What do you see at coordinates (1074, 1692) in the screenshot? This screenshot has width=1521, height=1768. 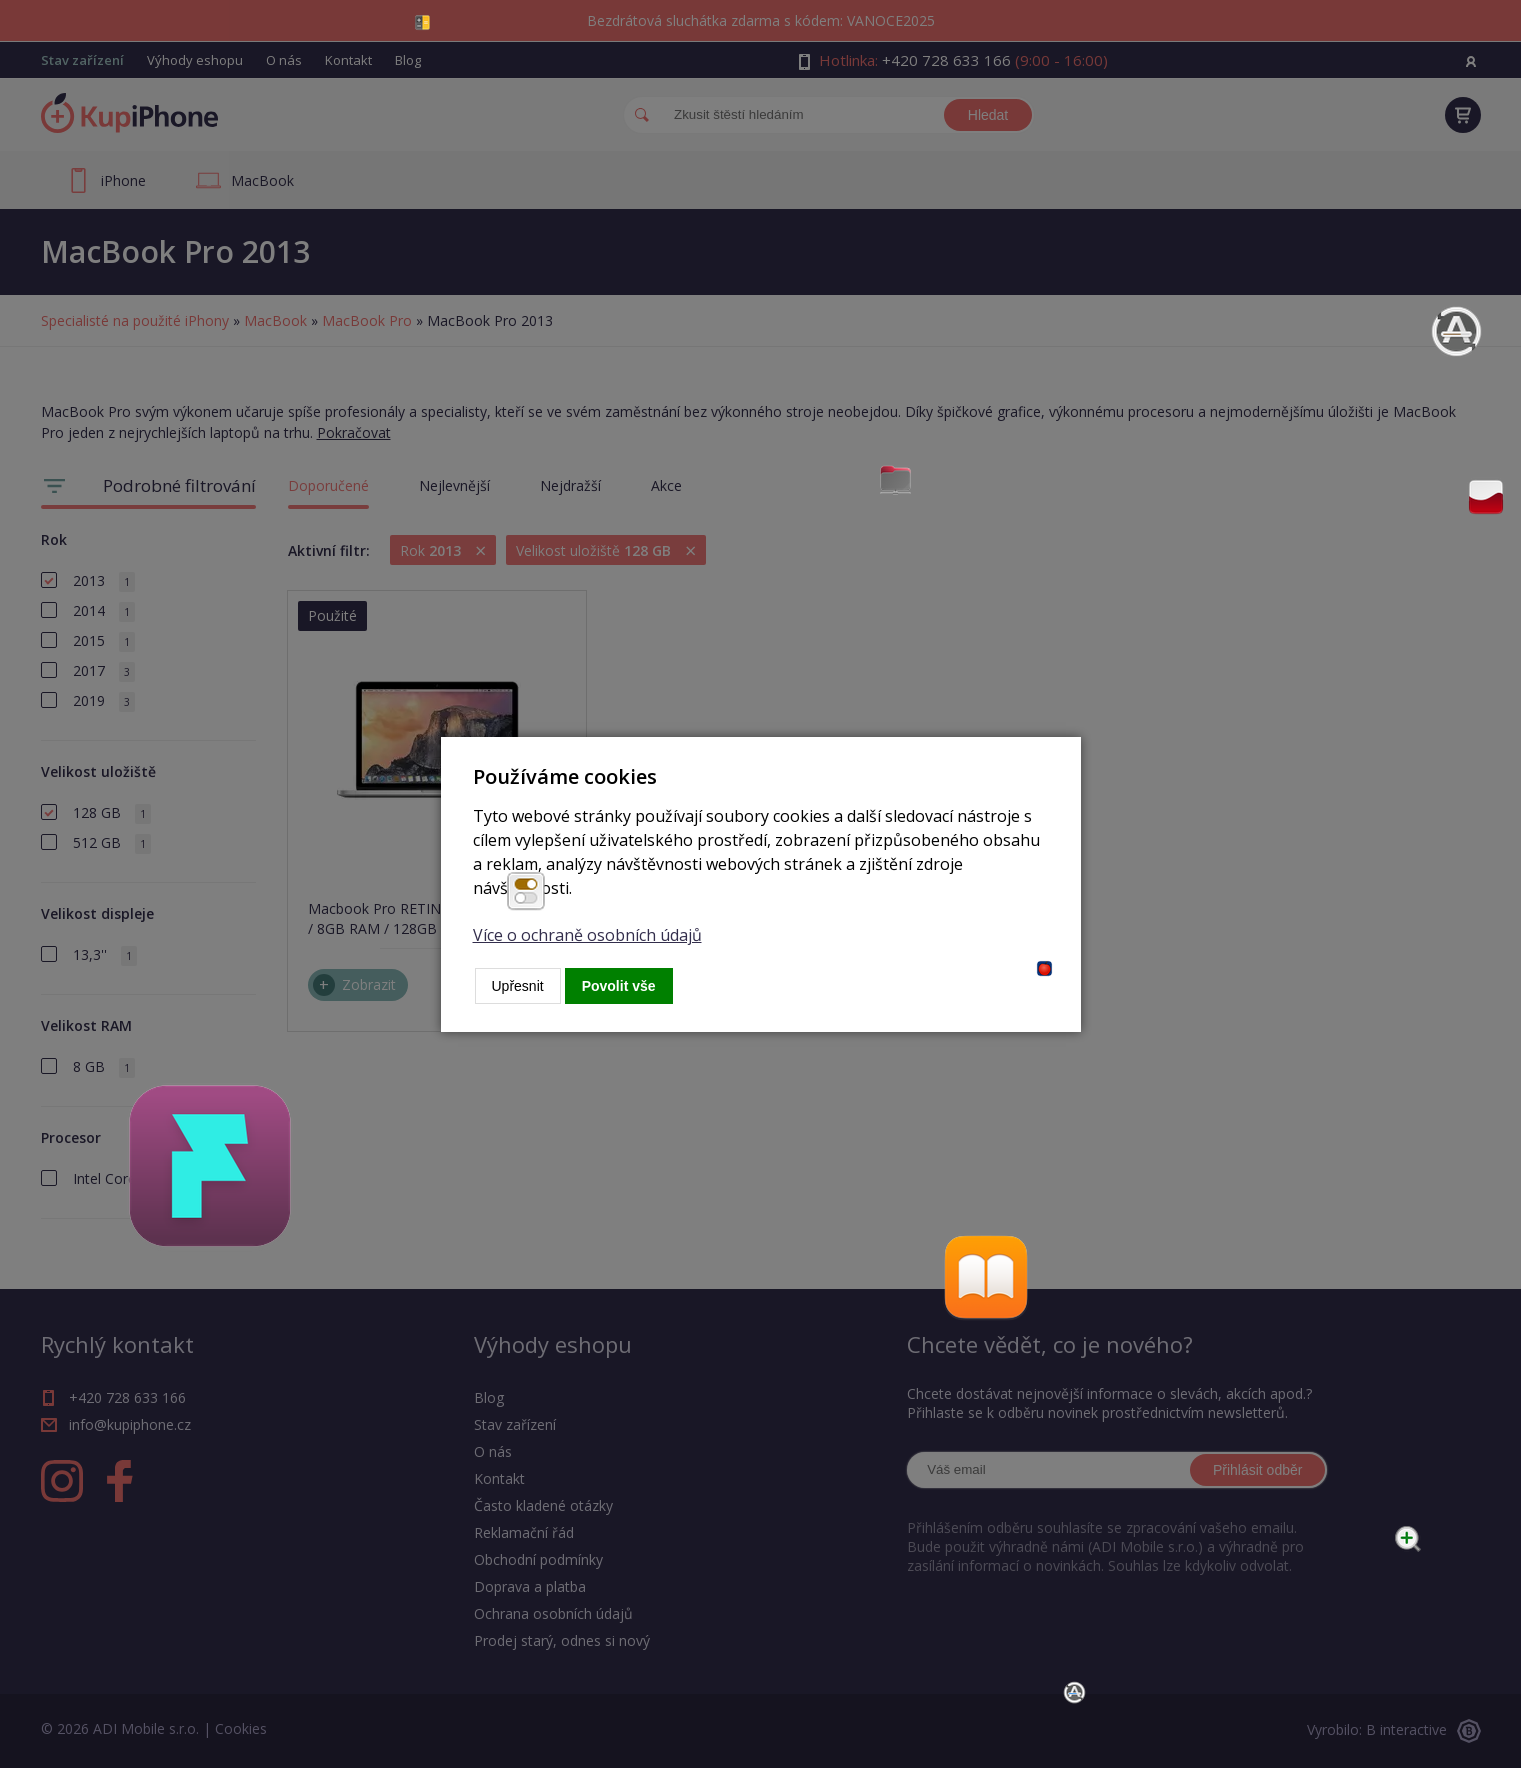 I see `check for available system updates` at bounding box center [1074, 1692].